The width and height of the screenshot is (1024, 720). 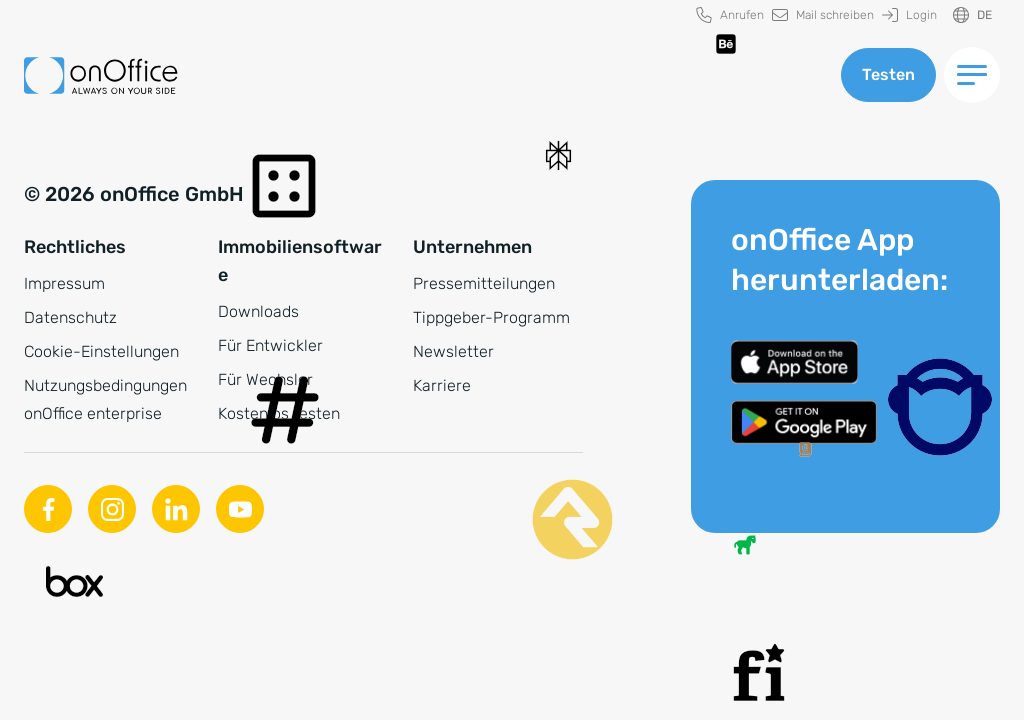 What do you see at coordinates (805, 449) in the screenshot?
I see `access quran or islamic religious text` at bounding box center [805, 449].